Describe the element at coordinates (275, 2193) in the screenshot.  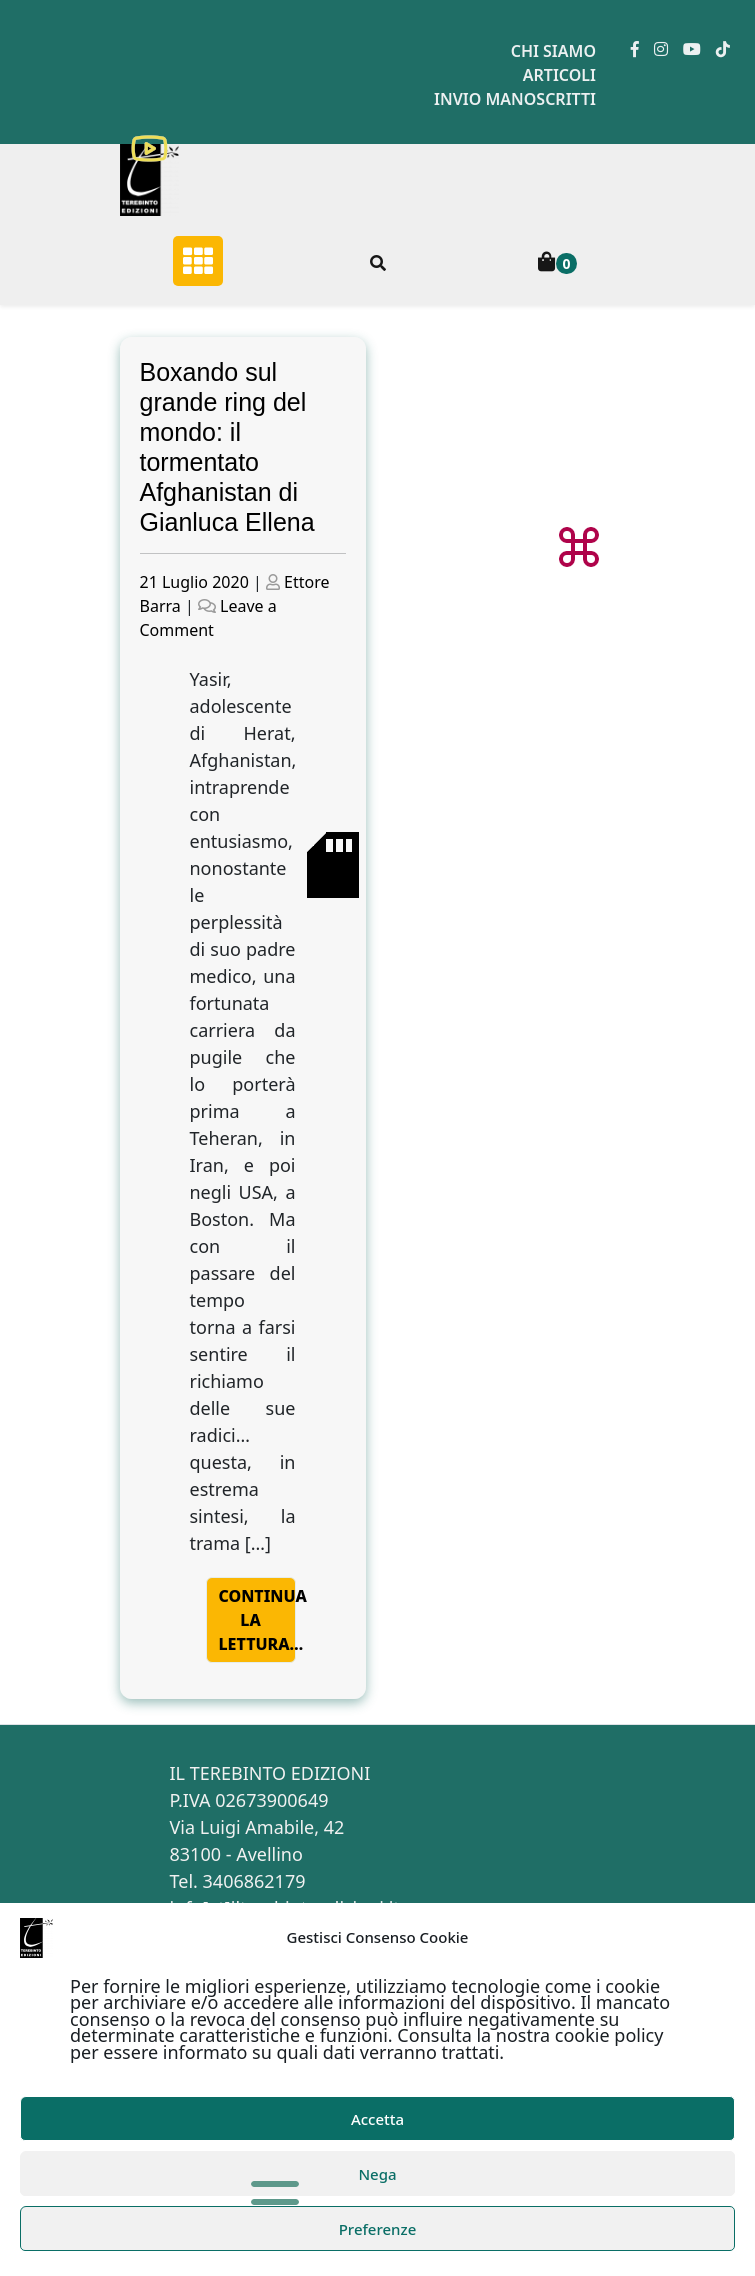
I see `indicates equality or balance between values` at that location.